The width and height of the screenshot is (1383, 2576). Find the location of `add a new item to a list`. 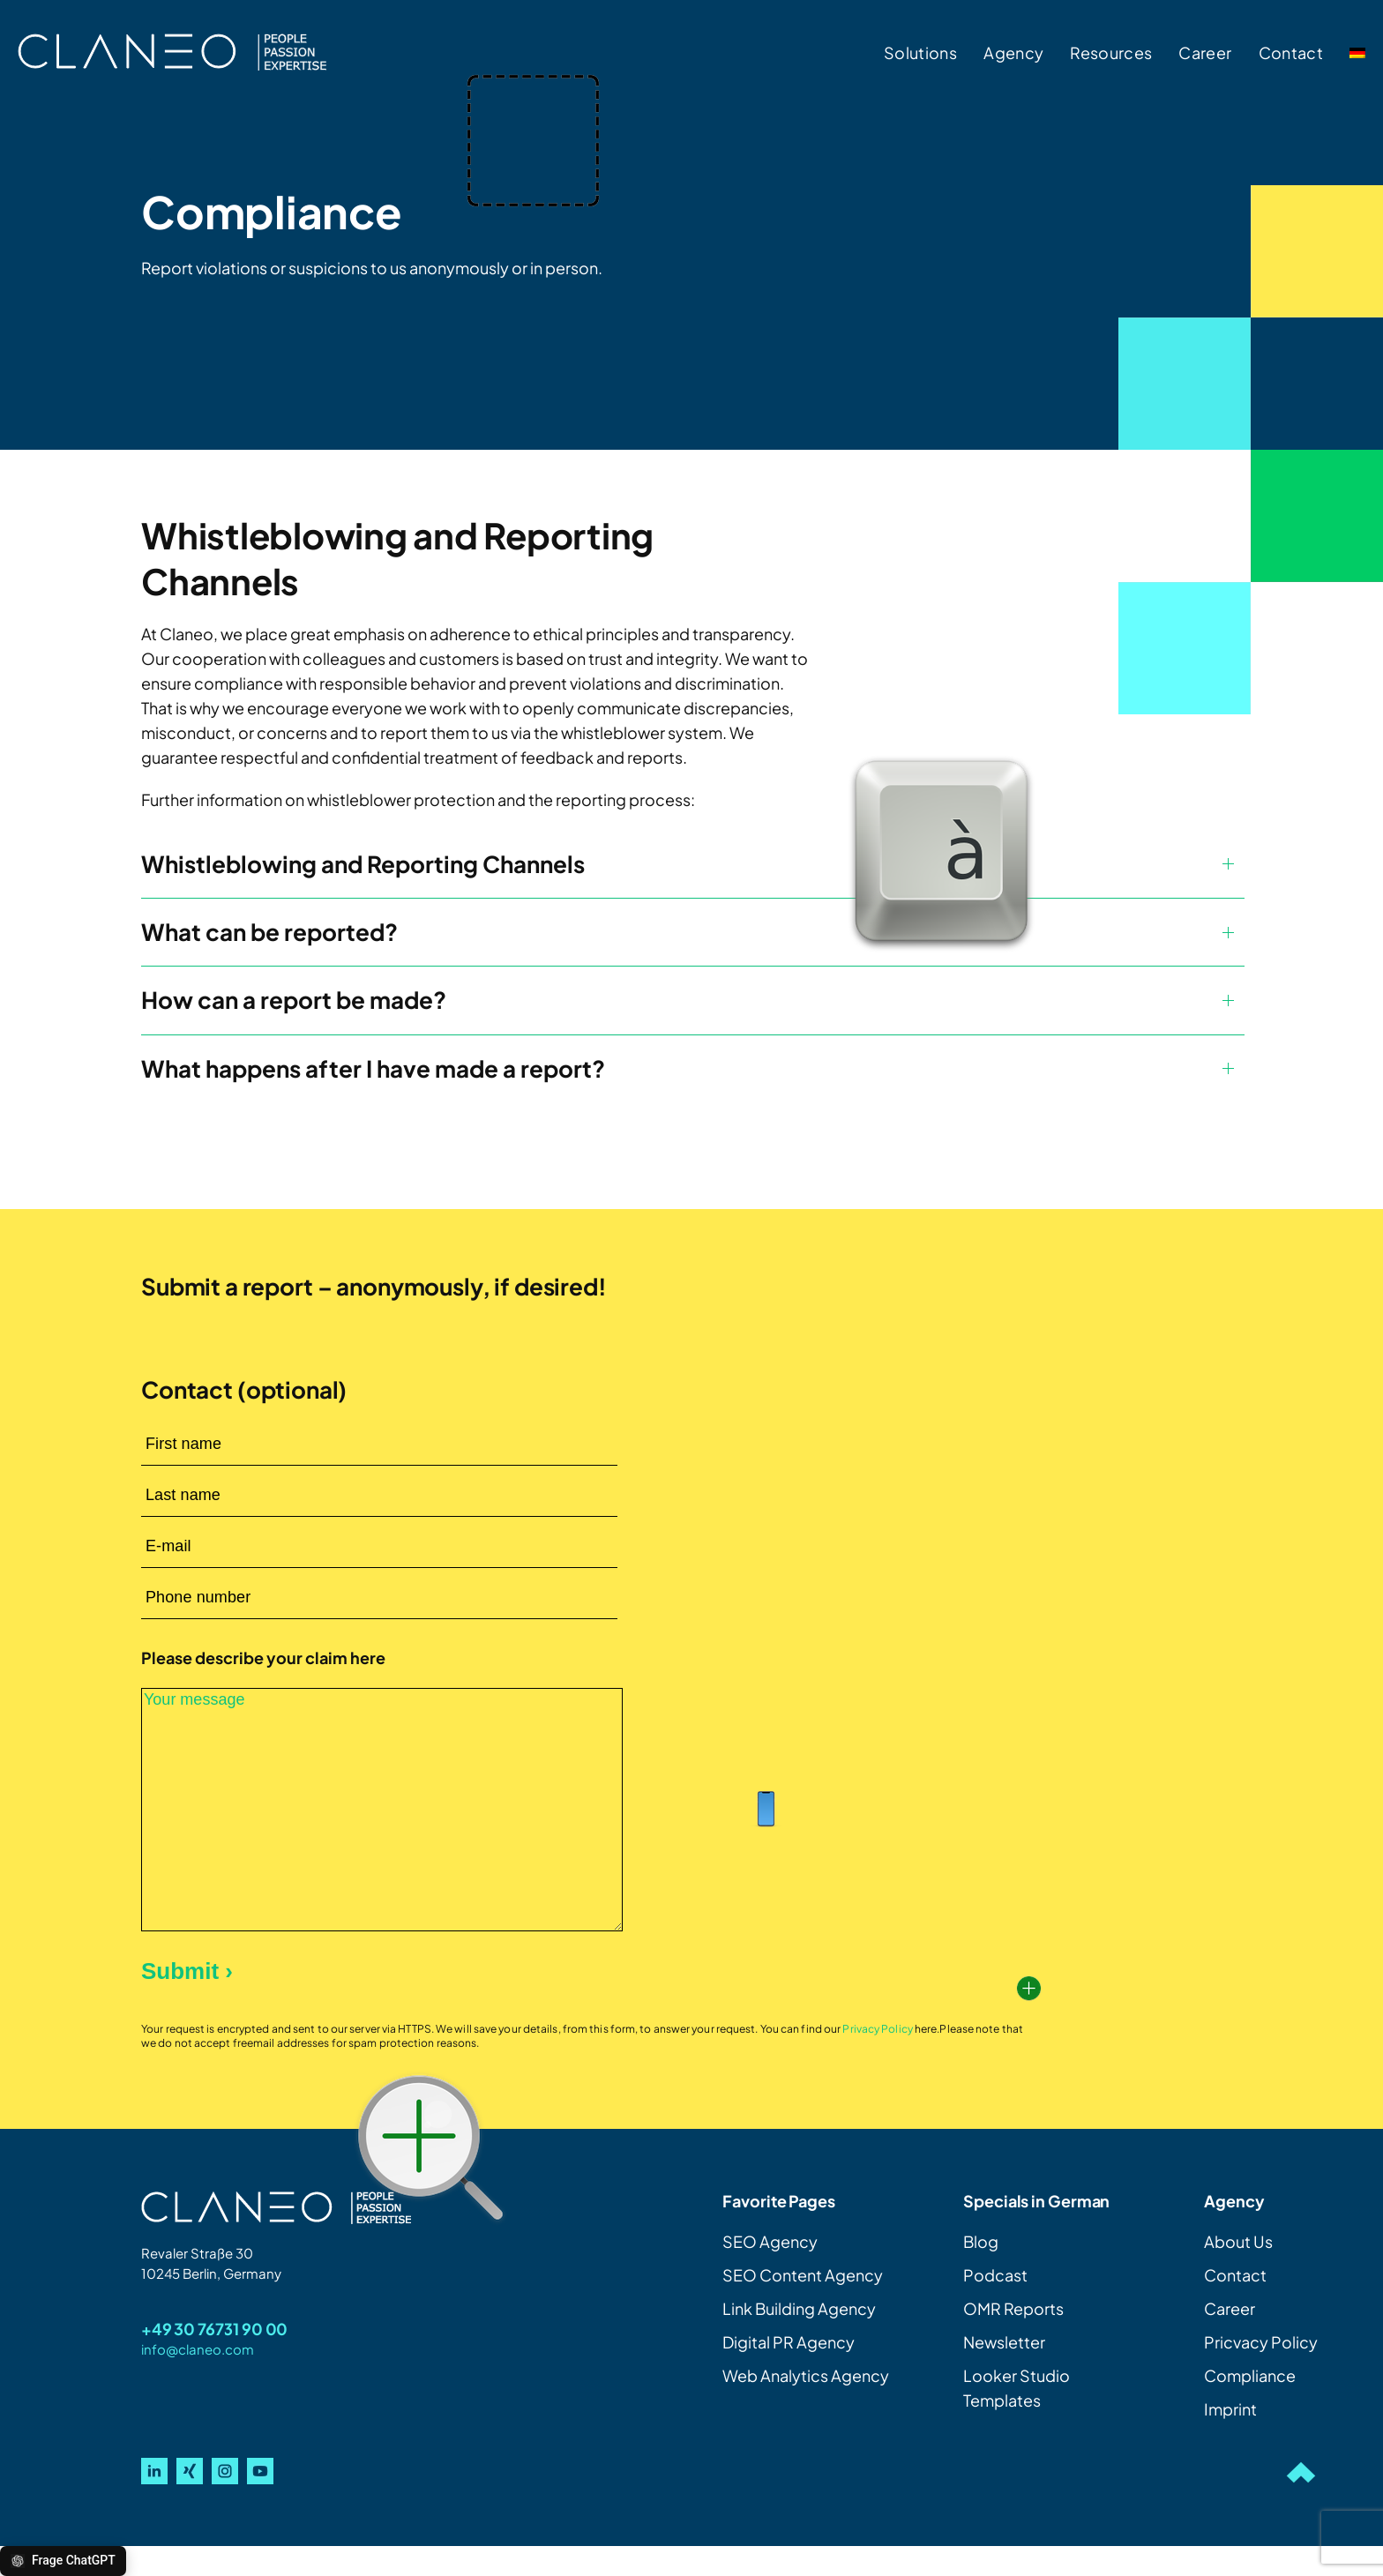

add a new item to a list is located at coordinates (1028, 1988).